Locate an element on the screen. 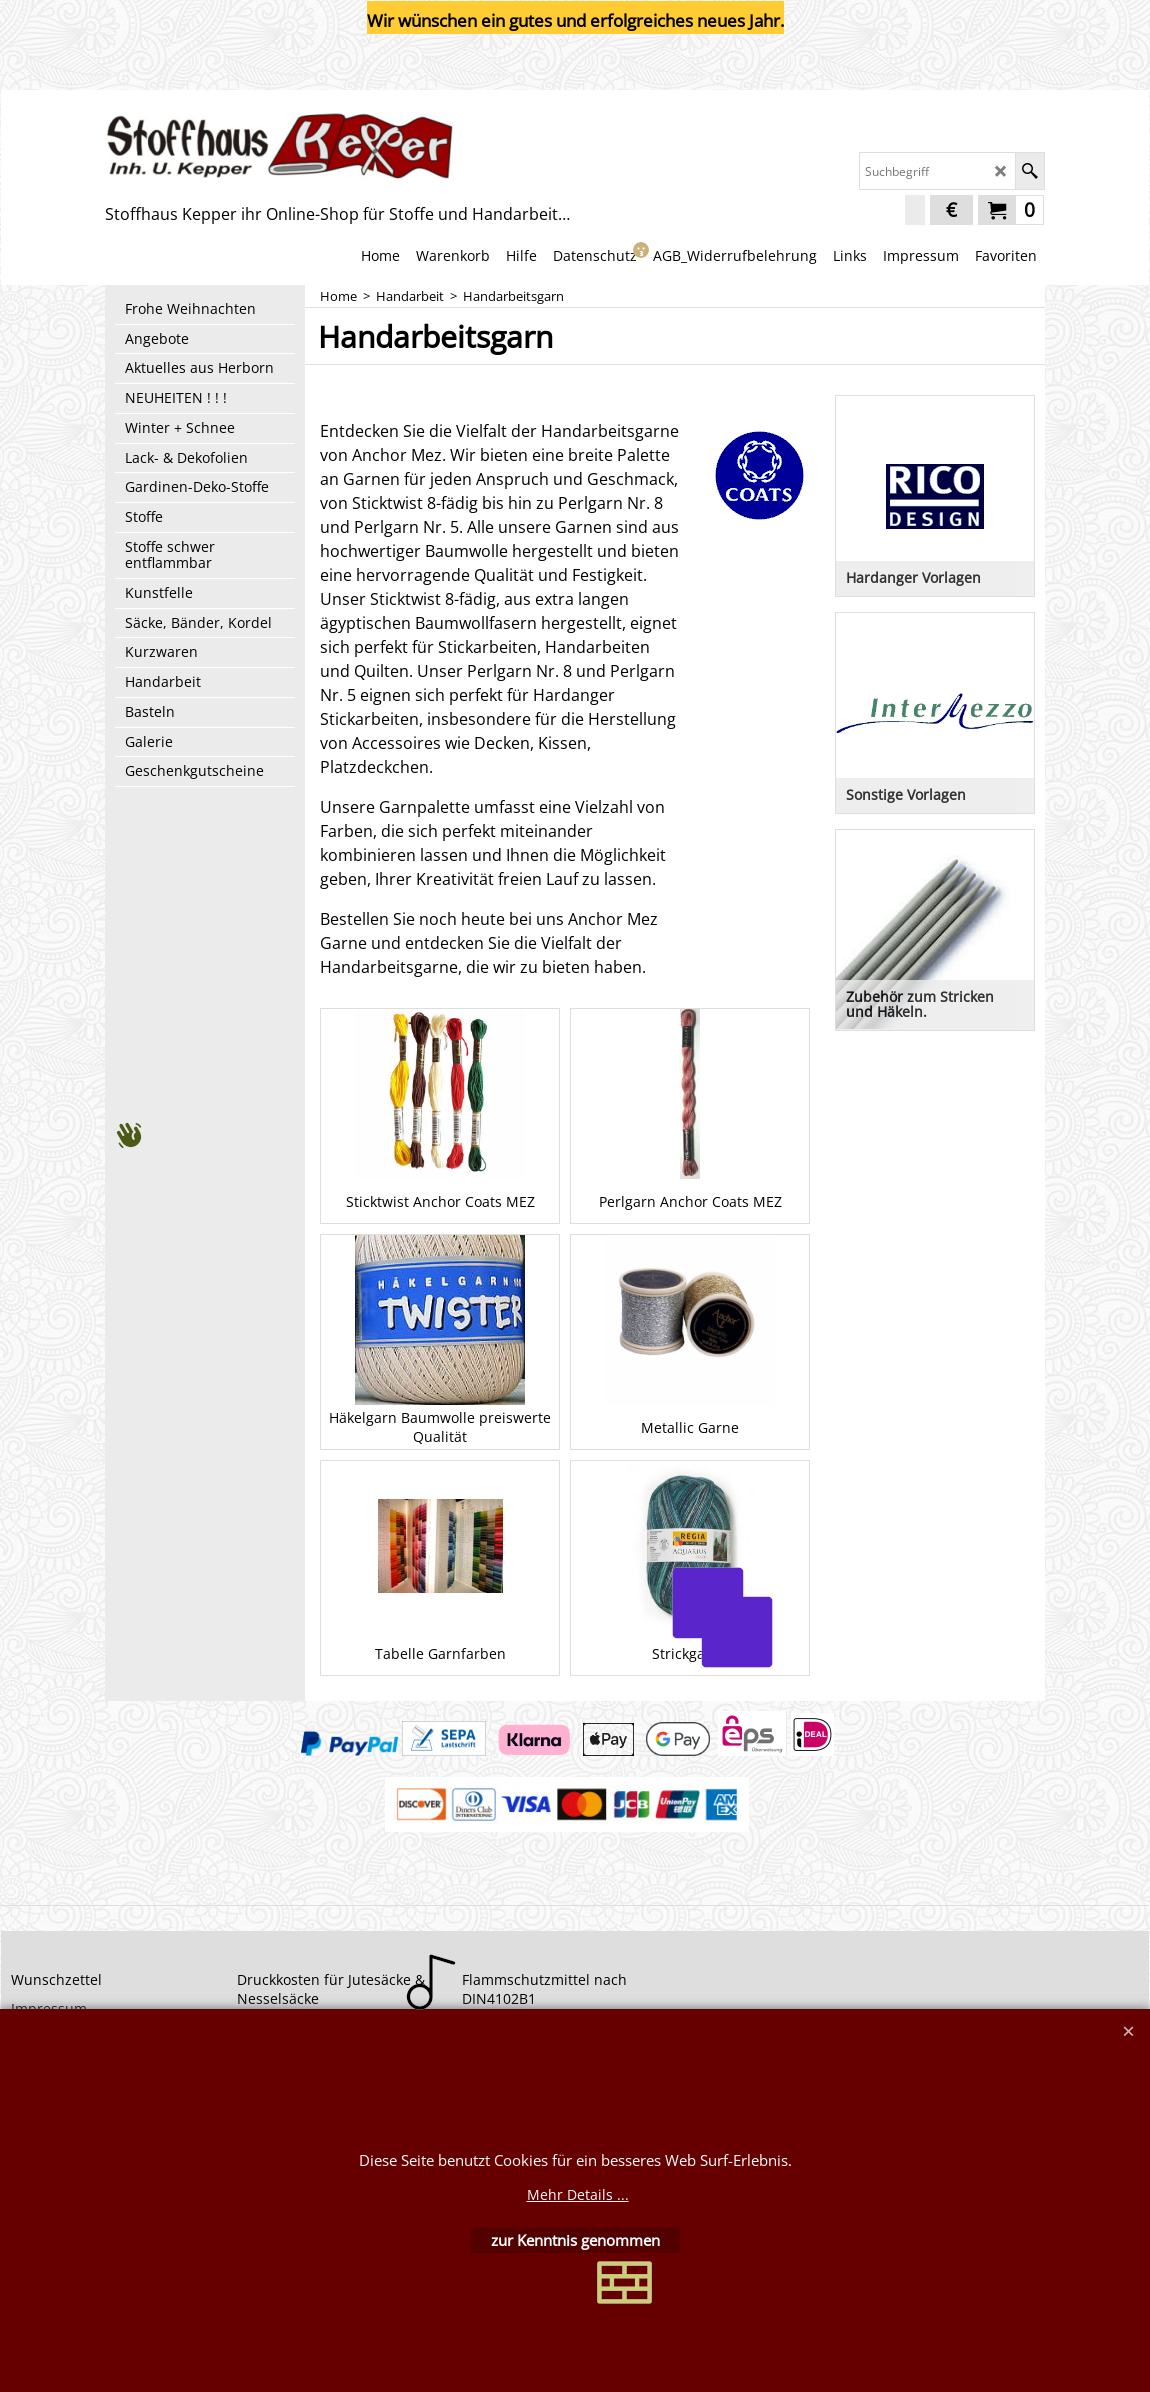 The height and width of the screenshot is (2392, 1150). merge or unite selected layers is located at coordinates (722, 1617).